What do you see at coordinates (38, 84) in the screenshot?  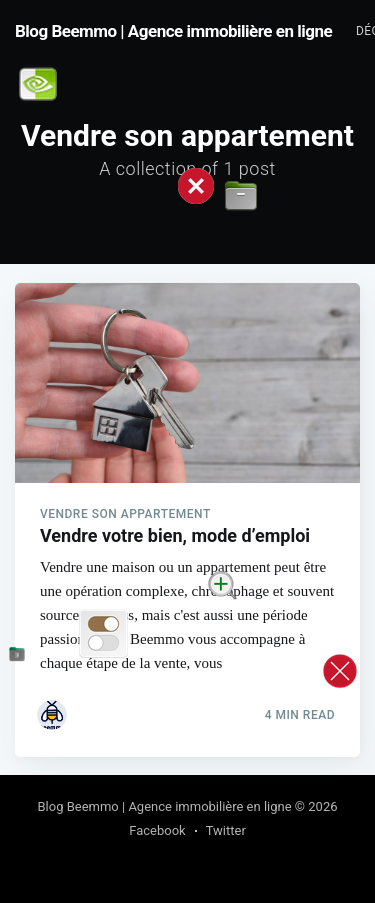 I see `open NVIDIA graphics card settings` at bounding box center [38, 84].